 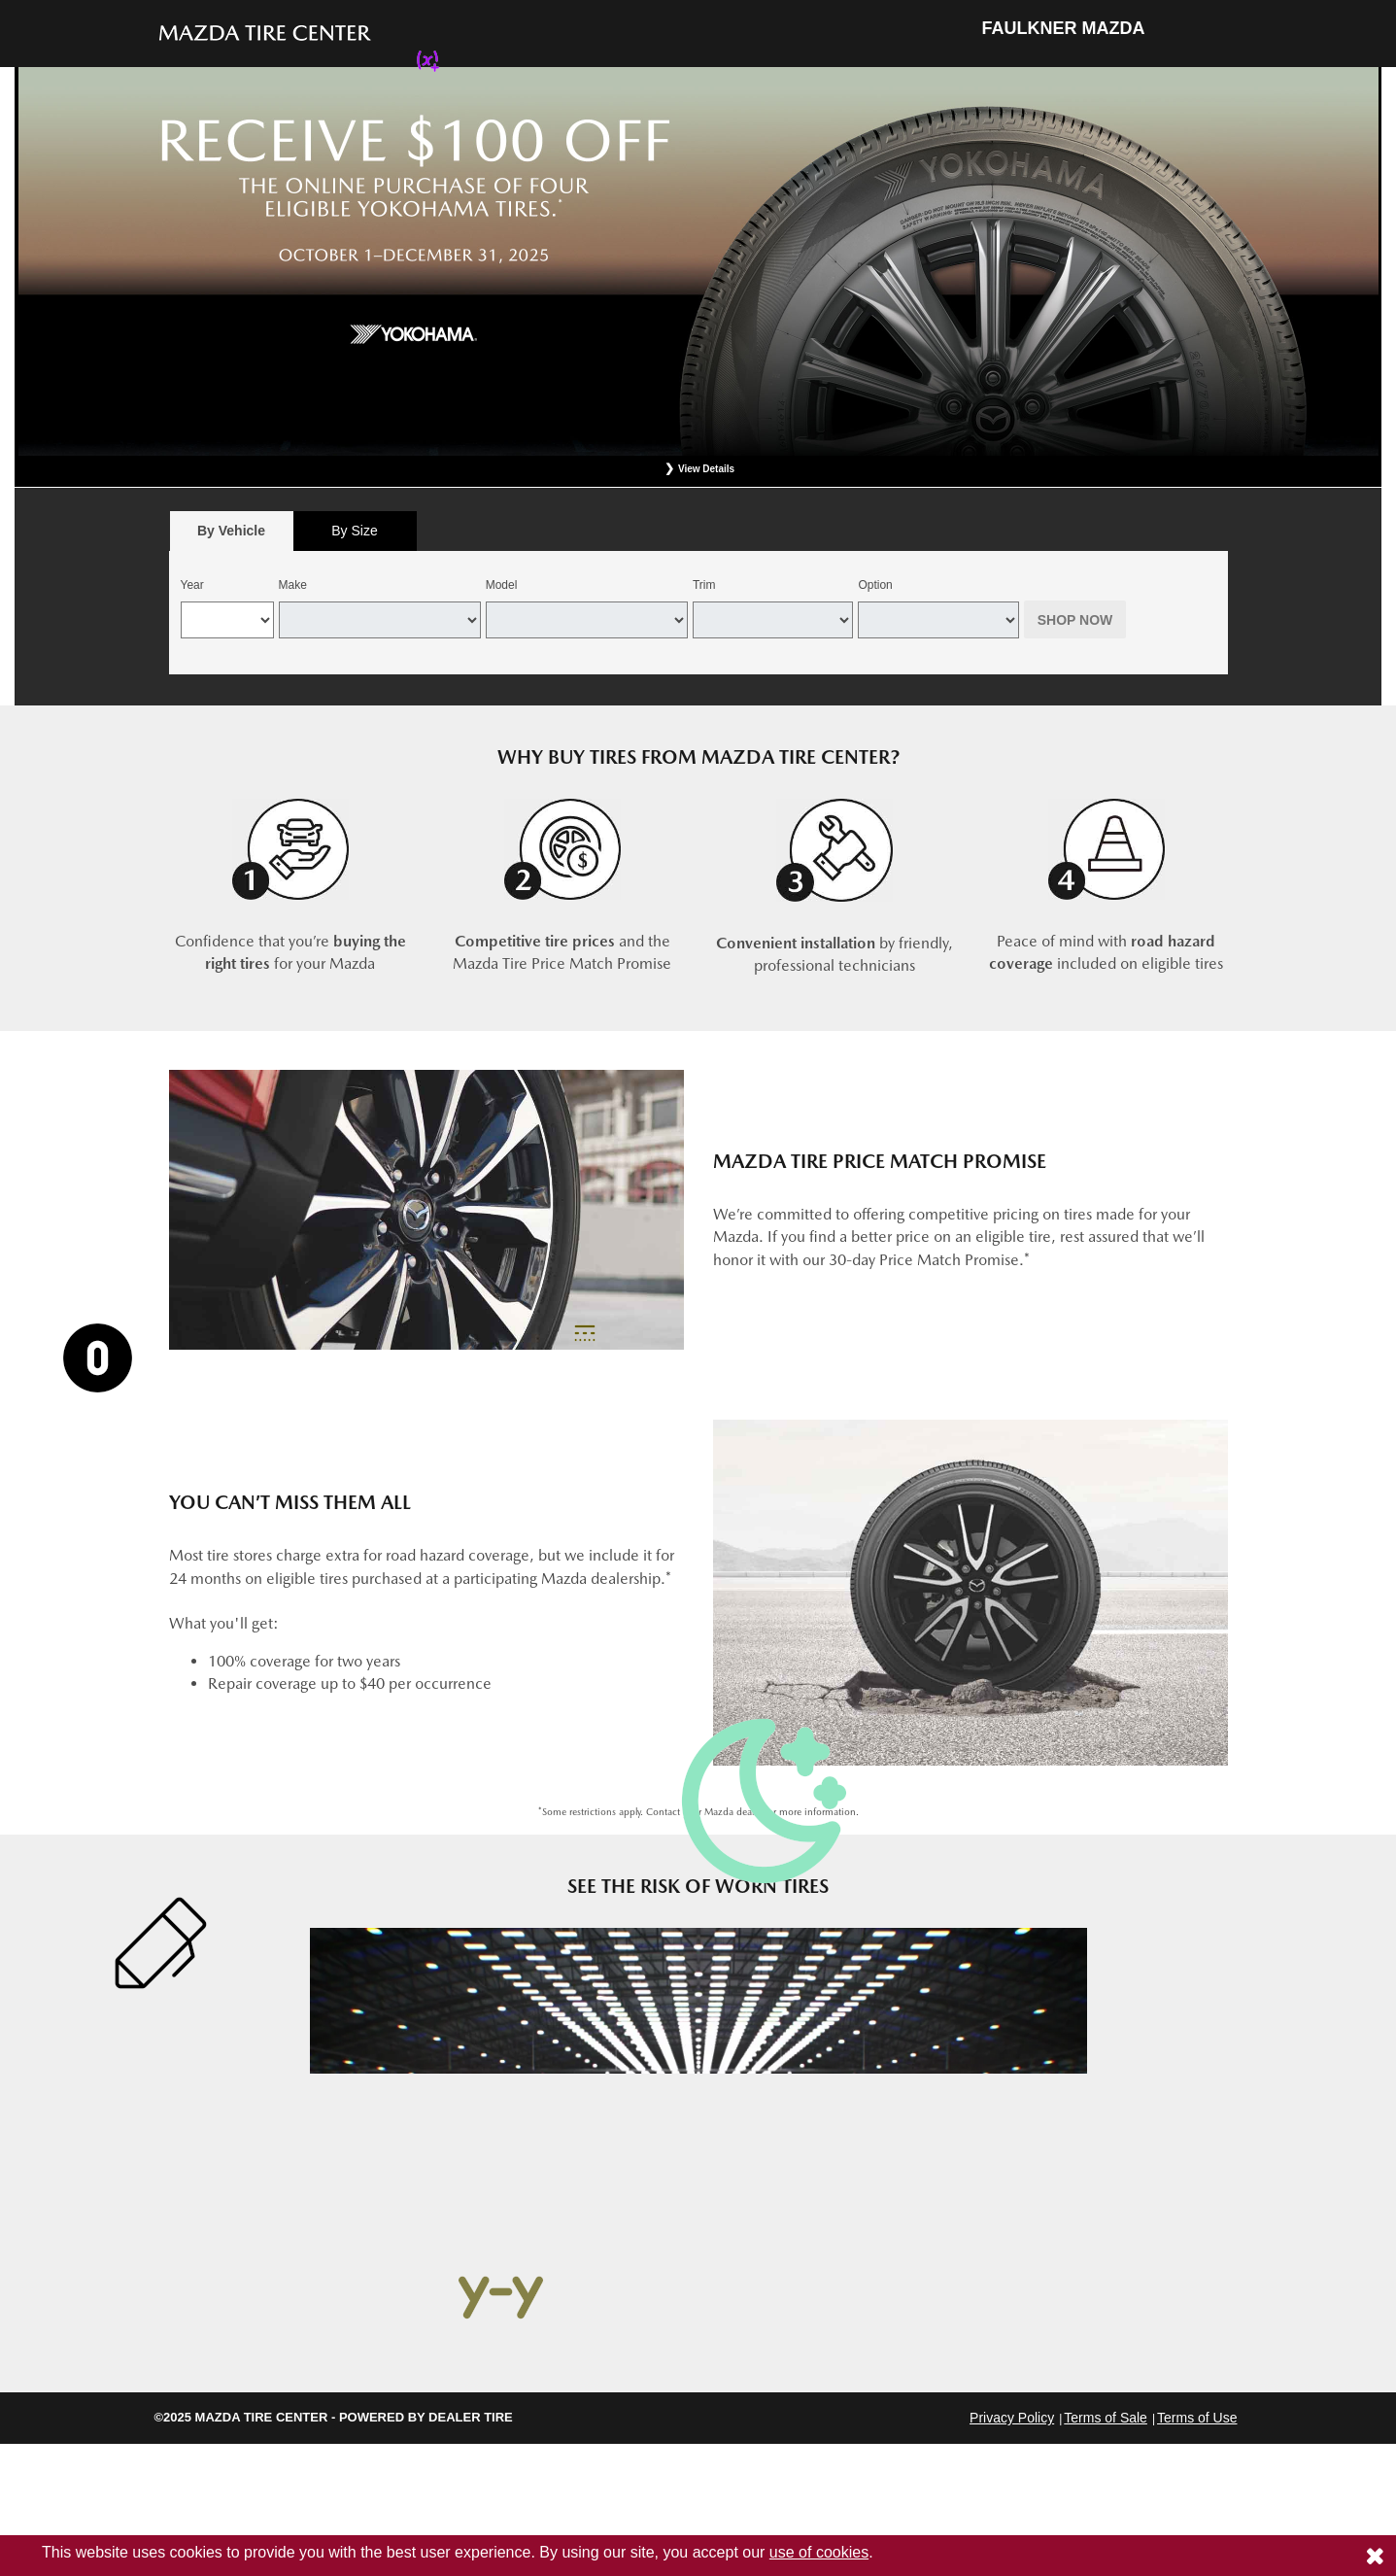 What do you see at coordinates (764, 1801) in the screenshot?
I see `toggle dark mode or night theme` at bounding box center [764, 1801].